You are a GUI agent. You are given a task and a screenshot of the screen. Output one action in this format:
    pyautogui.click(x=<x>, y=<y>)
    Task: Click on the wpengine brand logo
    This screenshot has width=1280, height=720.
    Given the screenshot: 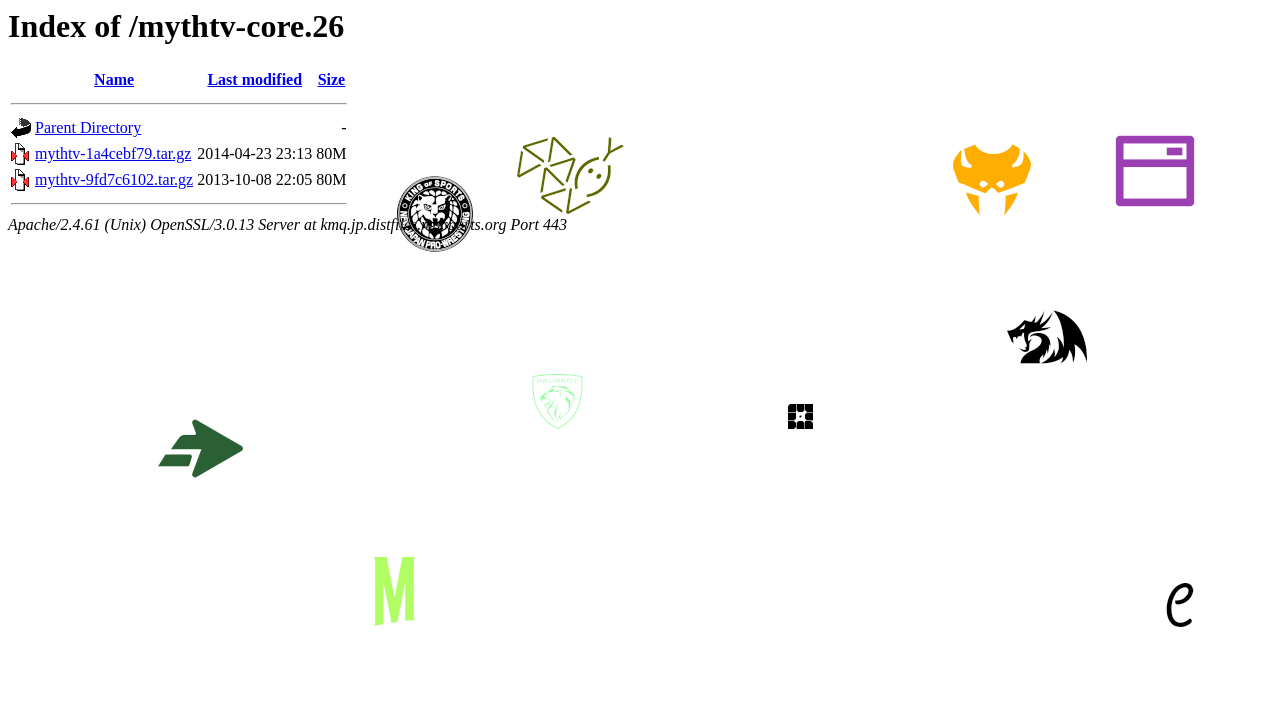 What is the action you would take?
    pyautogui.click(x=800, y=416)
    